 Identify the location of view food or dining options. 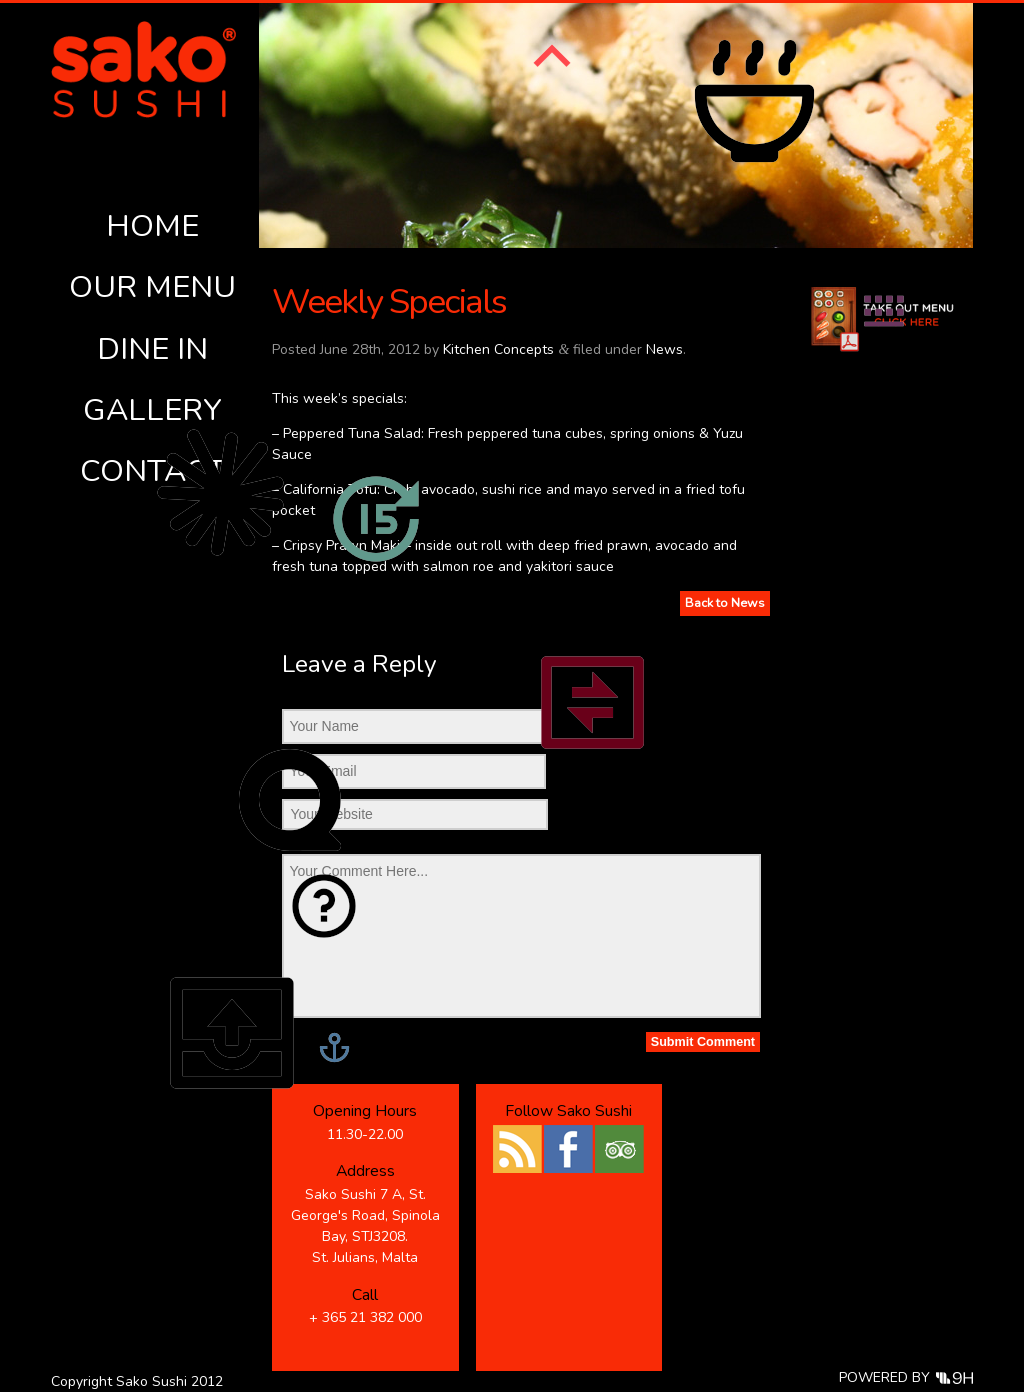
(754, 108).